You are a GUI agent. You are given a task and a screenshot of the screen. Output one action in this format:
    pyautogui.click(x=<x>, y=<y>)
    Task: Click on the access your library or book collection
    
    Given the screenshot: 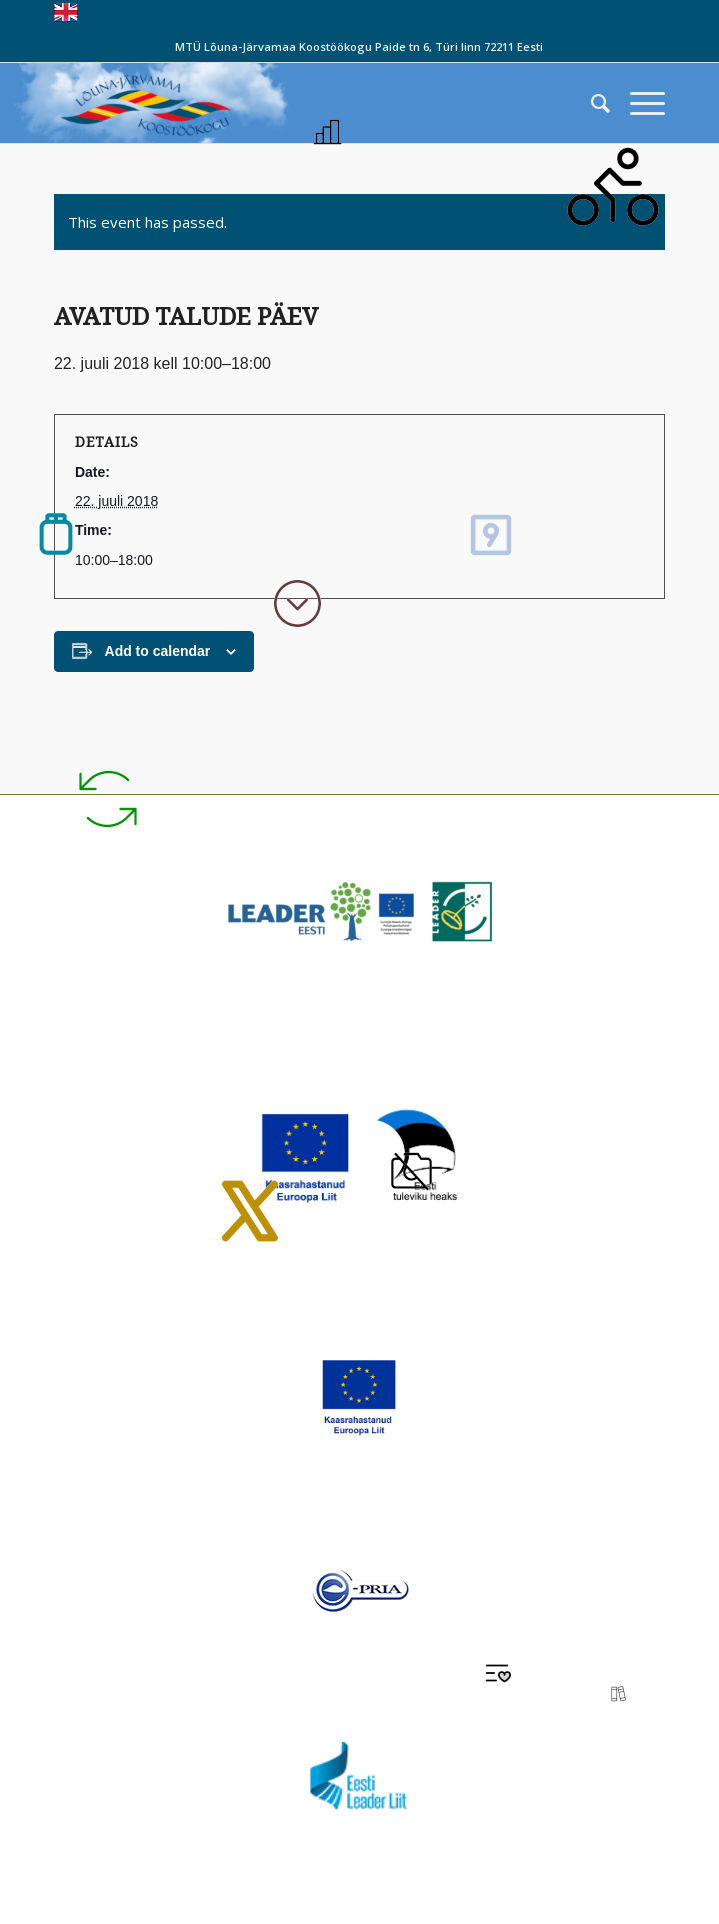 What is the action you would take?
    pyautogui.click(x=618, y=1694)
    